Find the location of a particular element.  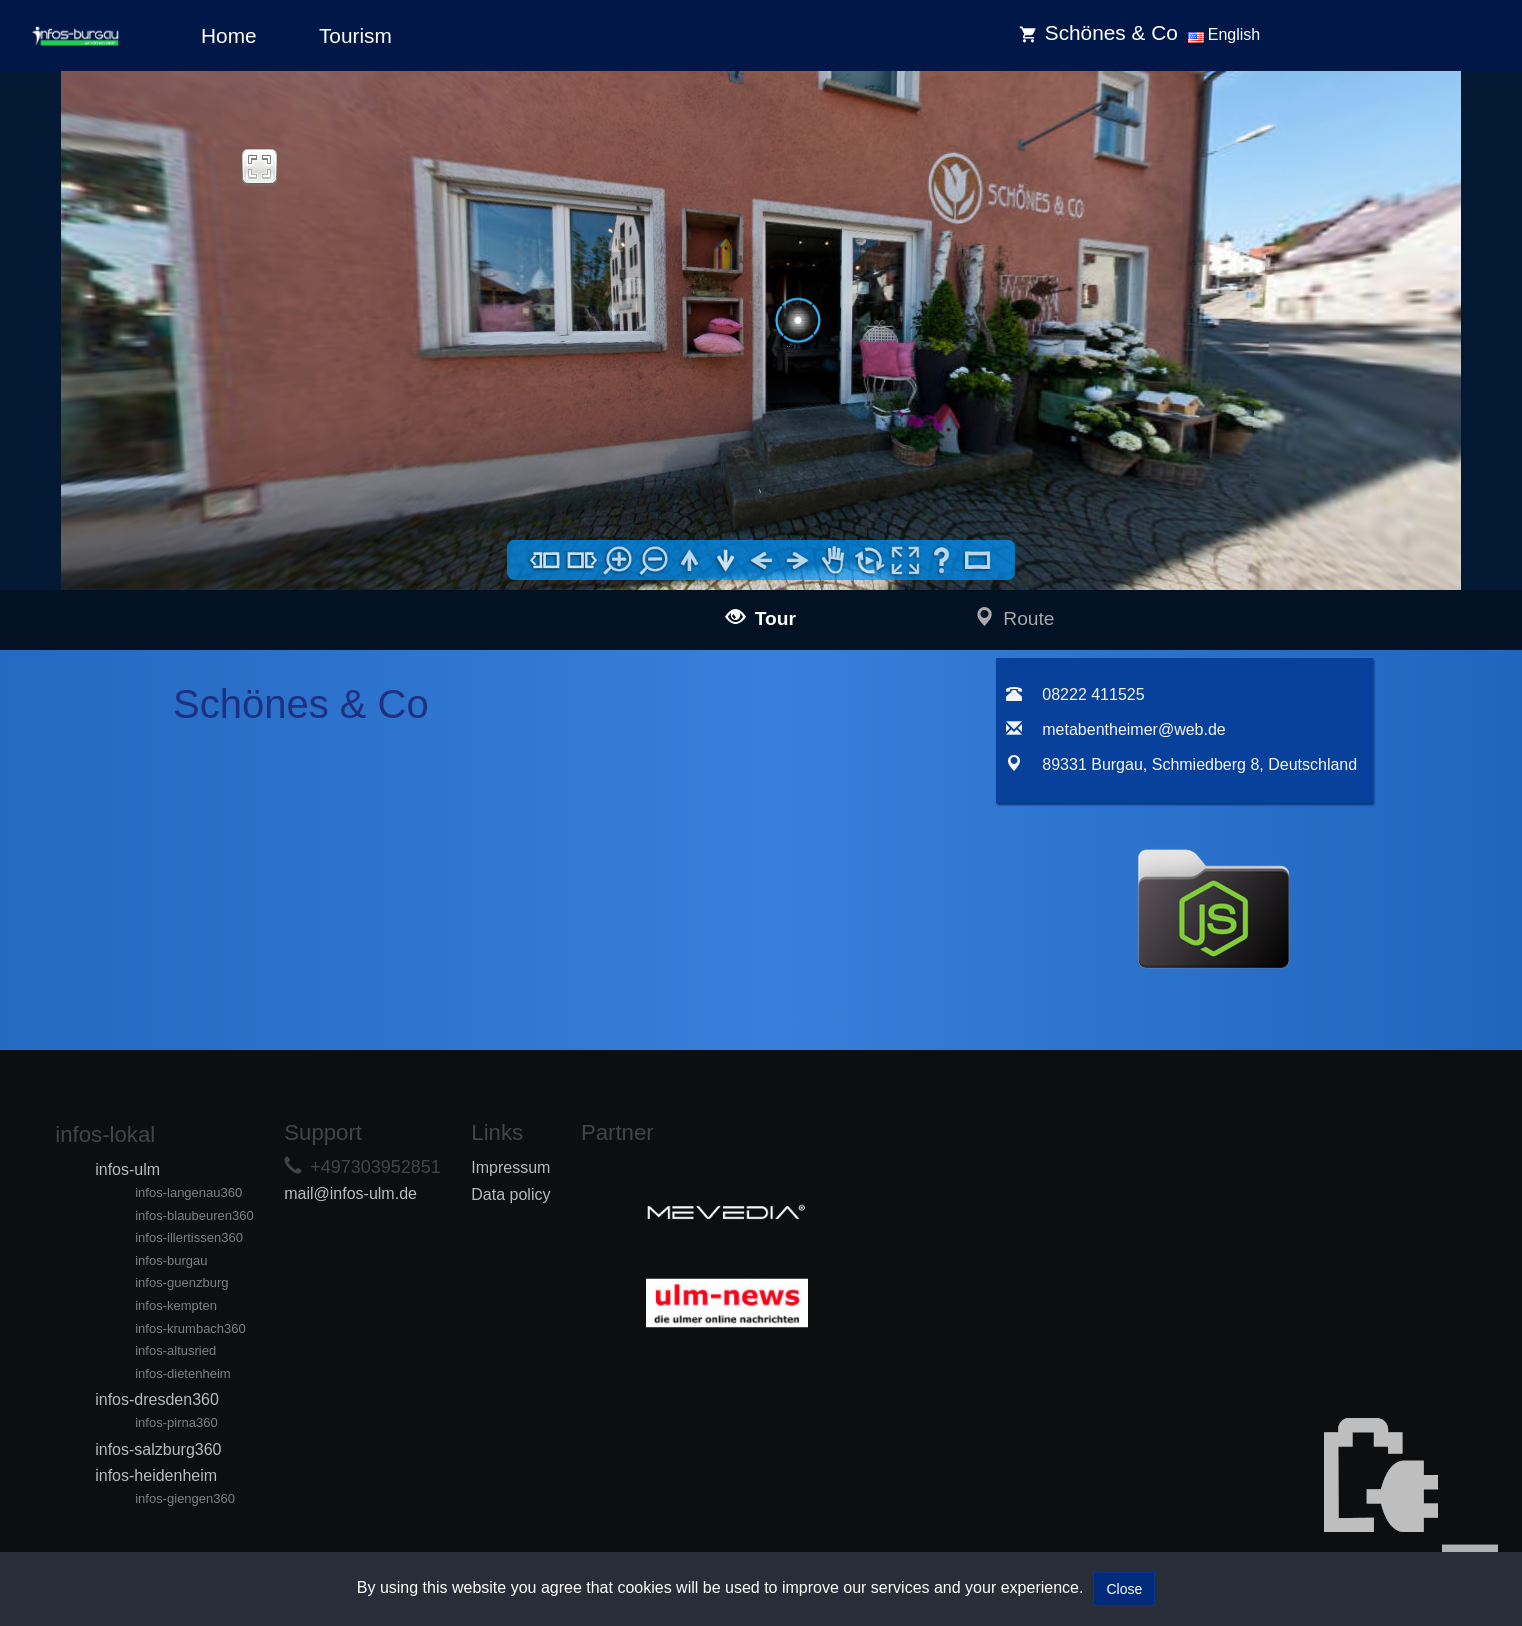

folder containing node.js project files is located at coordinates (1213, 913).